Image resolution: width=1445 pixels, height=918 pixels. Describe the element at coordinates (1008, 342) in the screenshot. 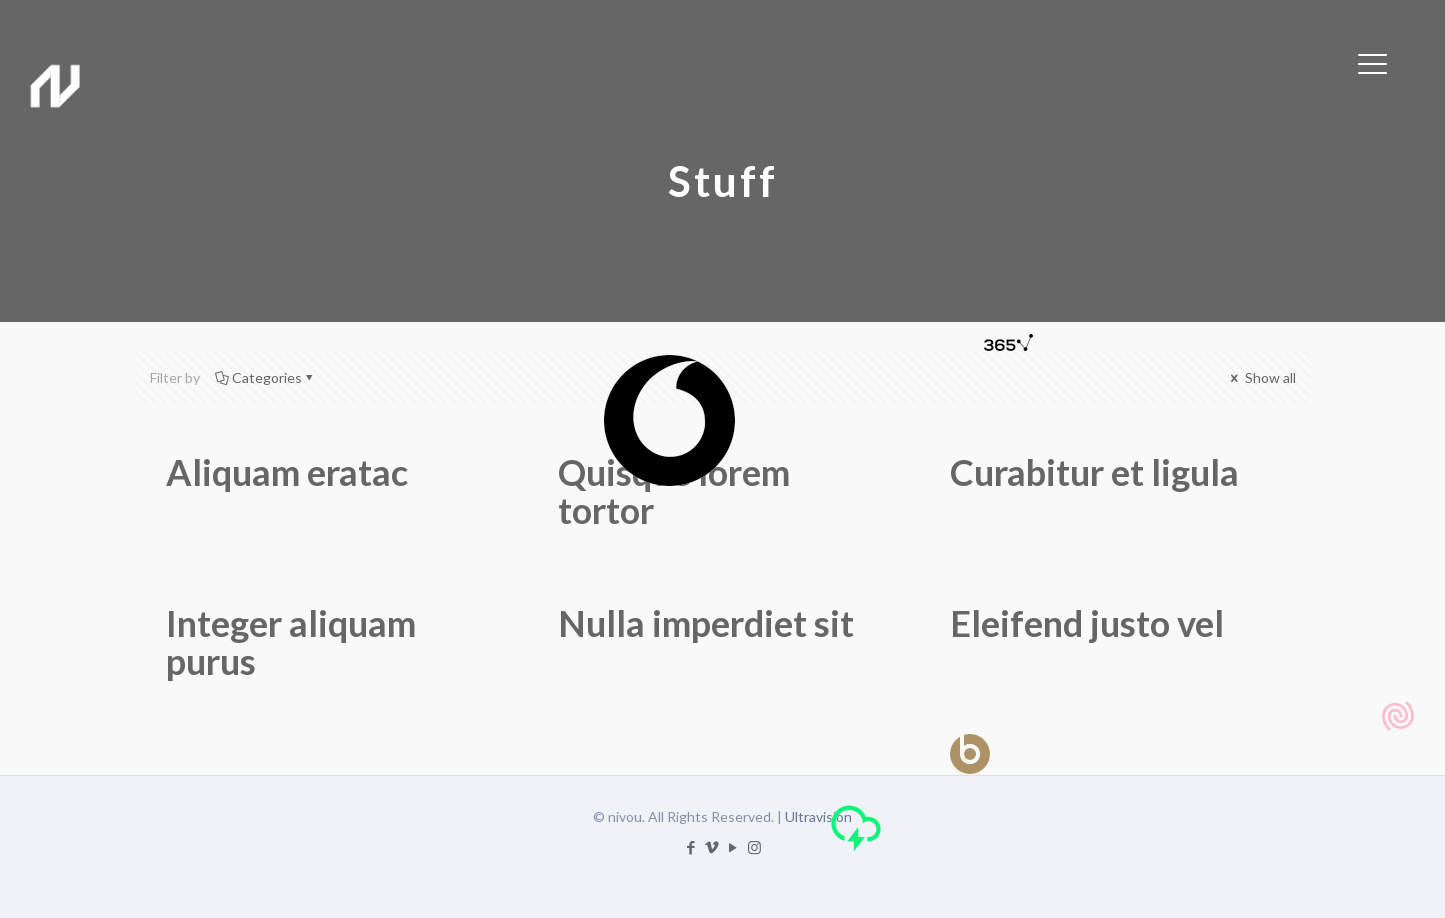

I see `365 data science logo` at that location.